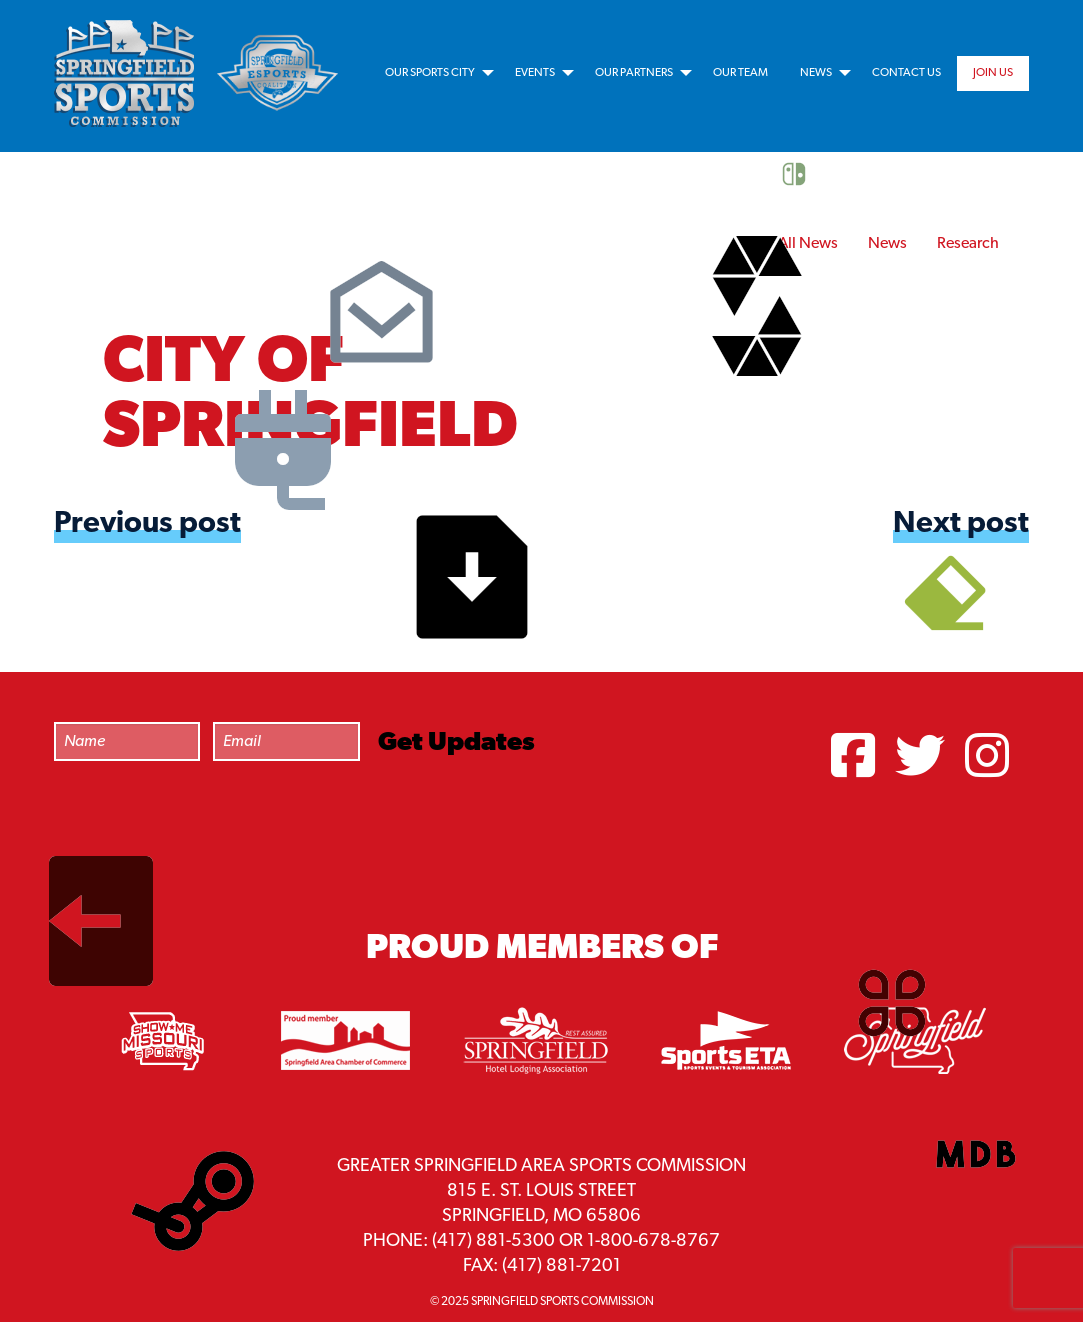  Describe the element at coordinates (283, 450) in the screenshot. I see `connect to power source` at that location.